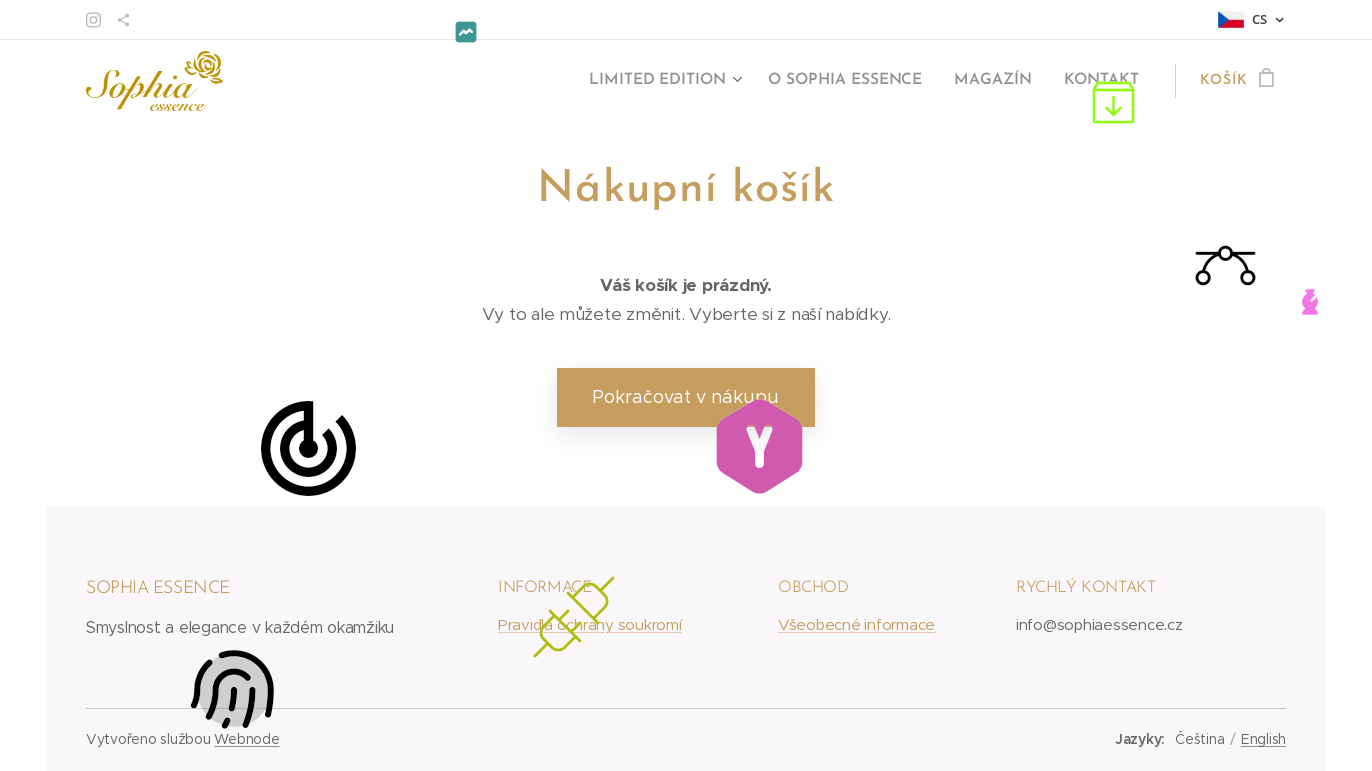  Describe the element at coordinates (308, 448) in the screenshot. I see `view radar or scanning functionality` at that location.